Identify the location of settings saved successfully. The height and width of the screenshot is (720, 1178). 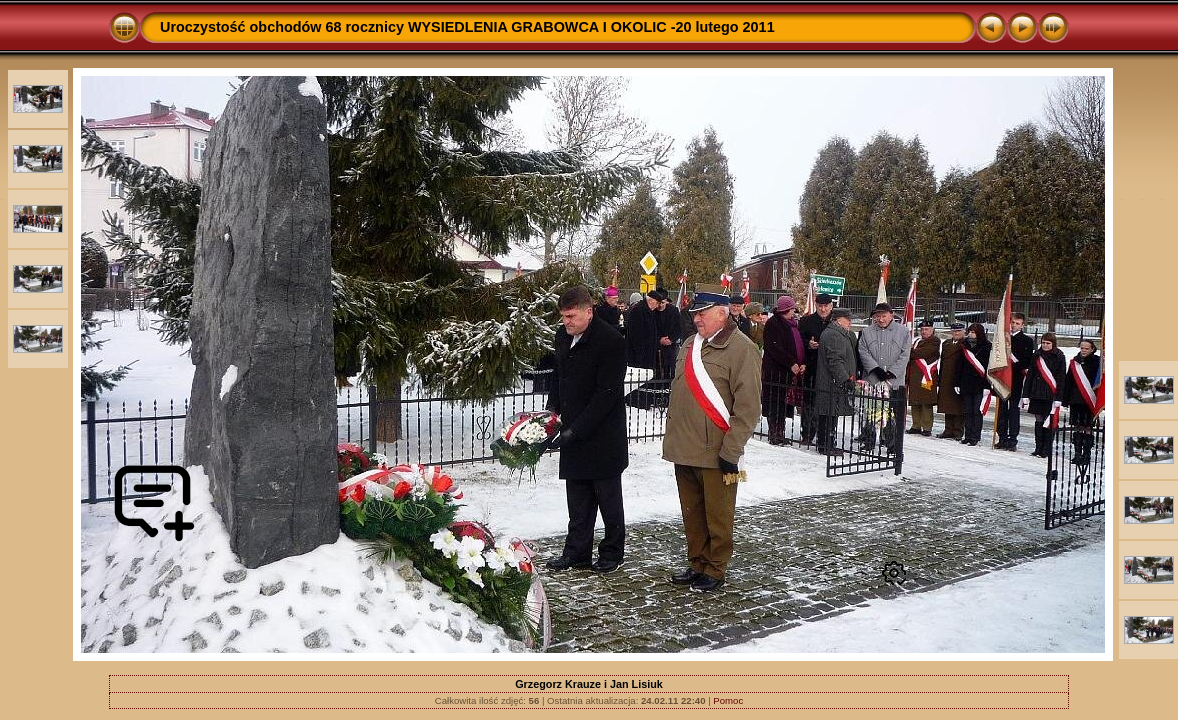
(894, 573).